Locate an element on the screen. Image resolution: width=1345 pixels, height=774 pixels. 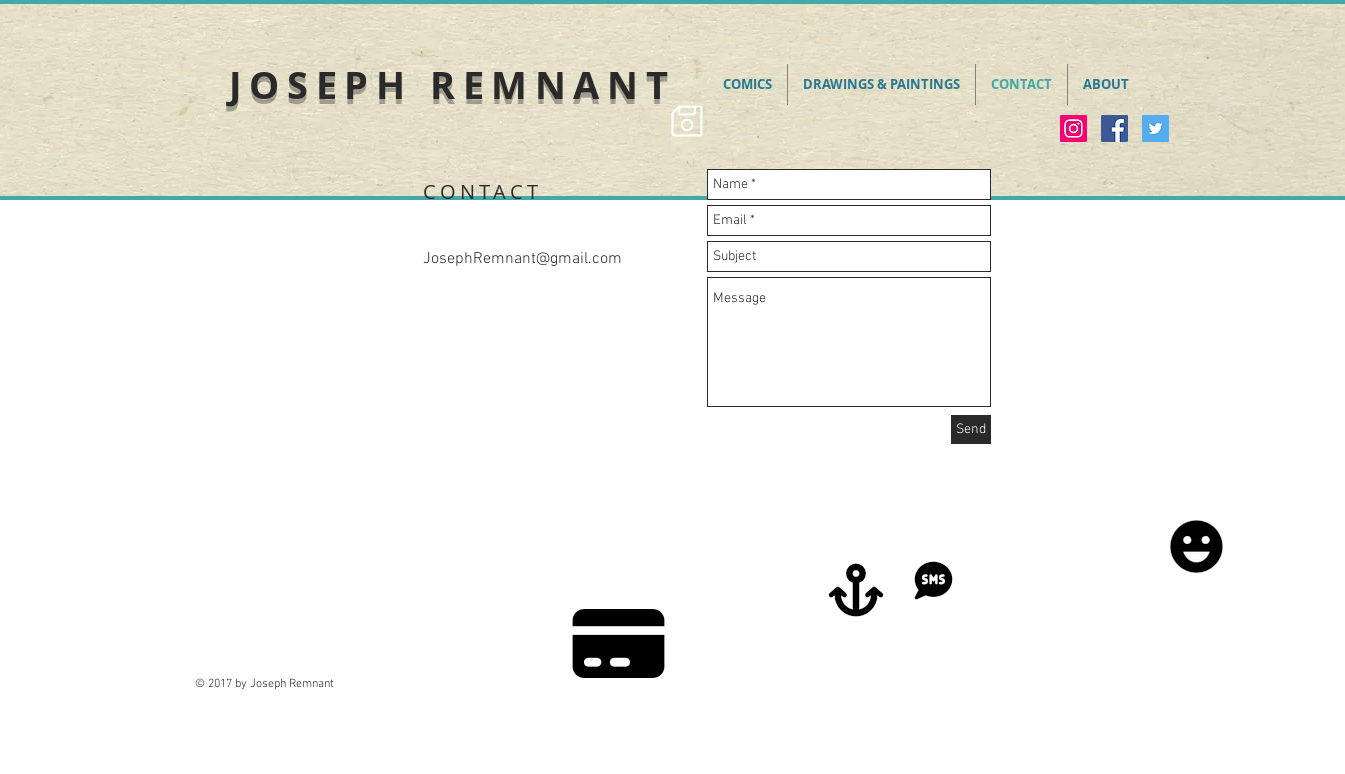
manage your payment methods is located at coordinates (618, 643).